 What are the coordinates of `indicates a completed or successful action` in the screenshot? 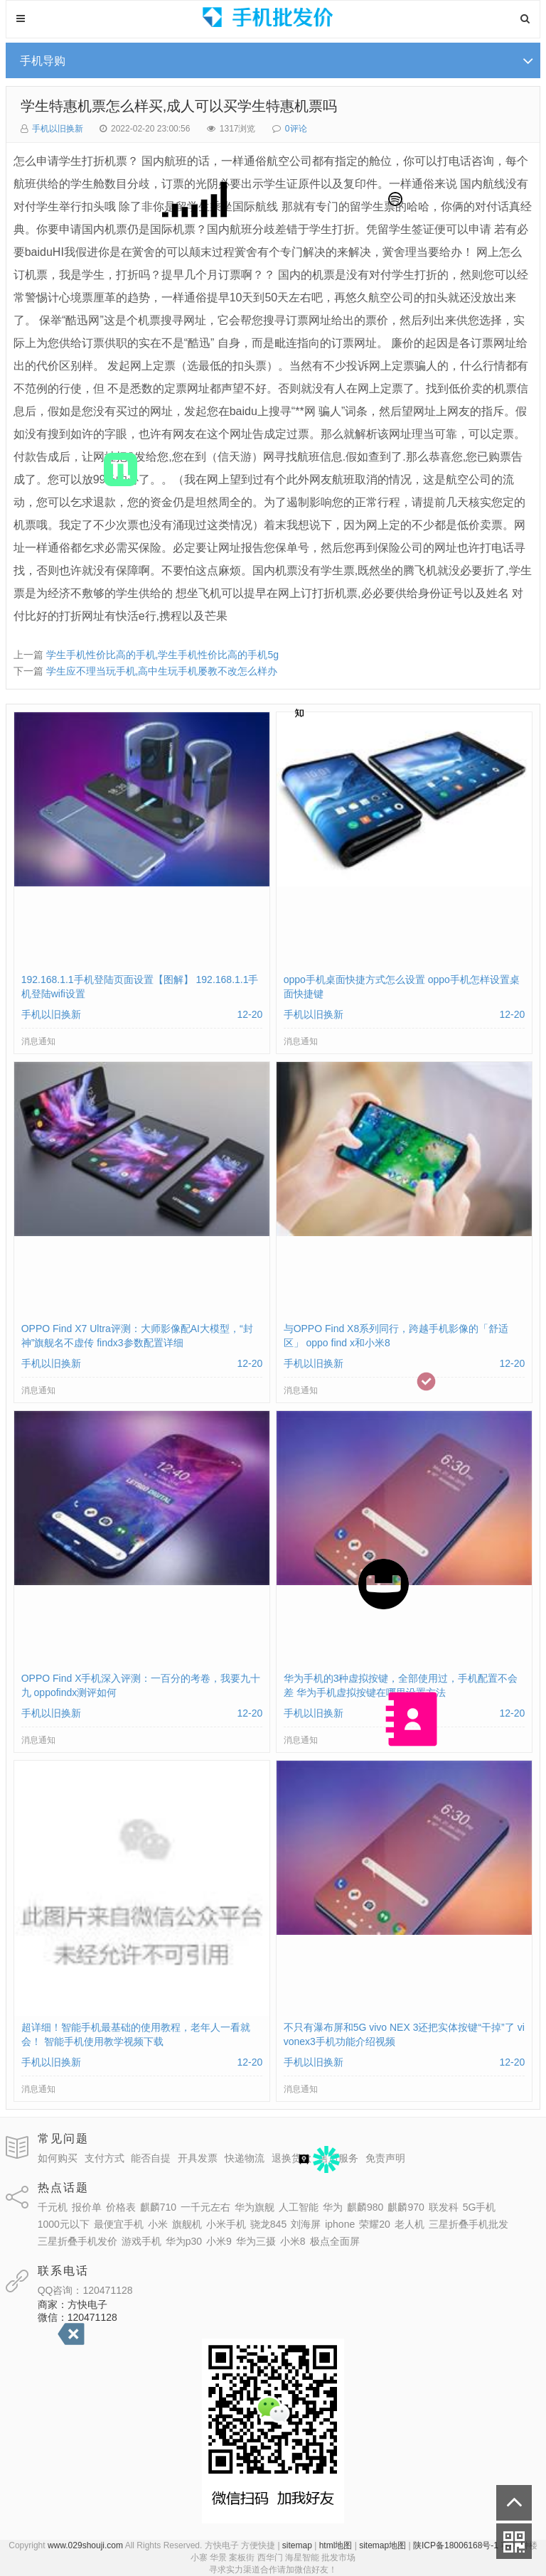 It's located at (426, 1381).